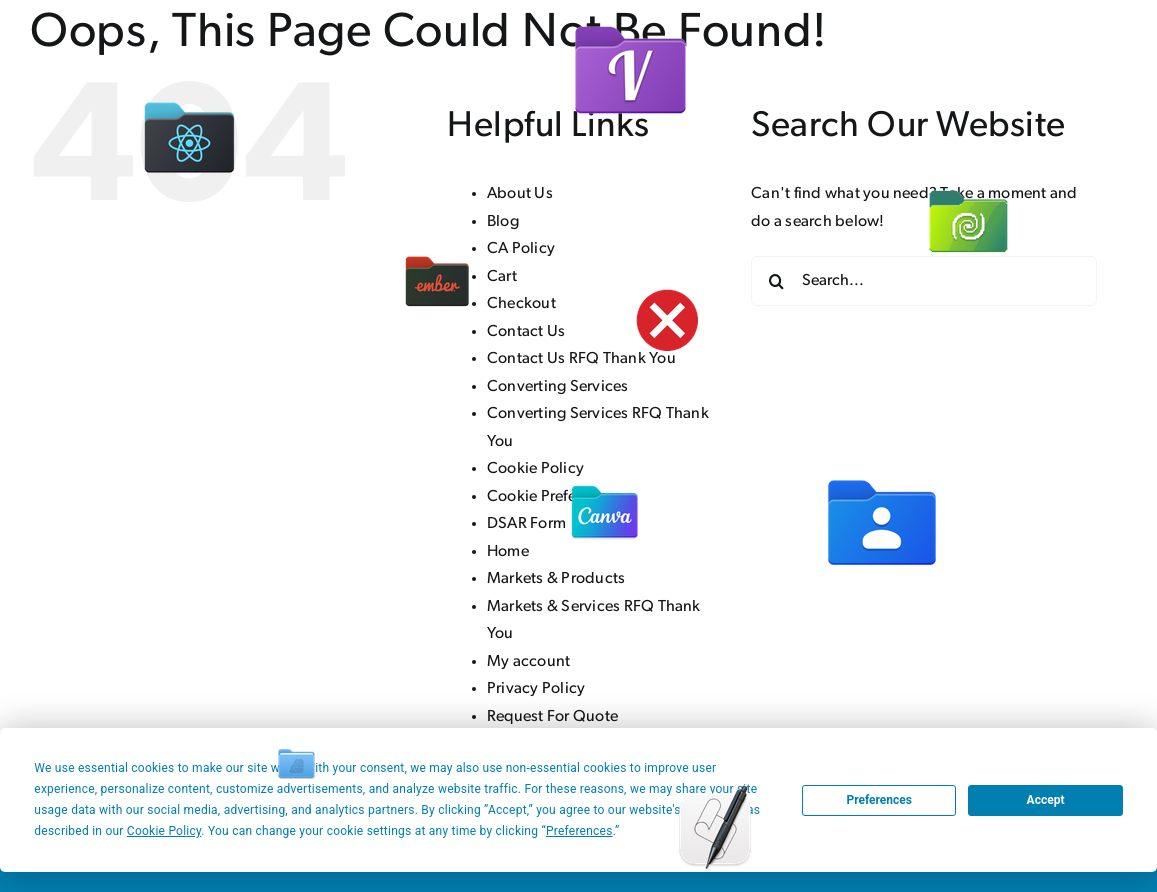 Image resolution: width=1157 pixels, height=892 pixels. What do you see at coordinates (715, 829) in the screenshot?
I see `open script editor to write or edit automation scripts` at bounding box center [715, 829].